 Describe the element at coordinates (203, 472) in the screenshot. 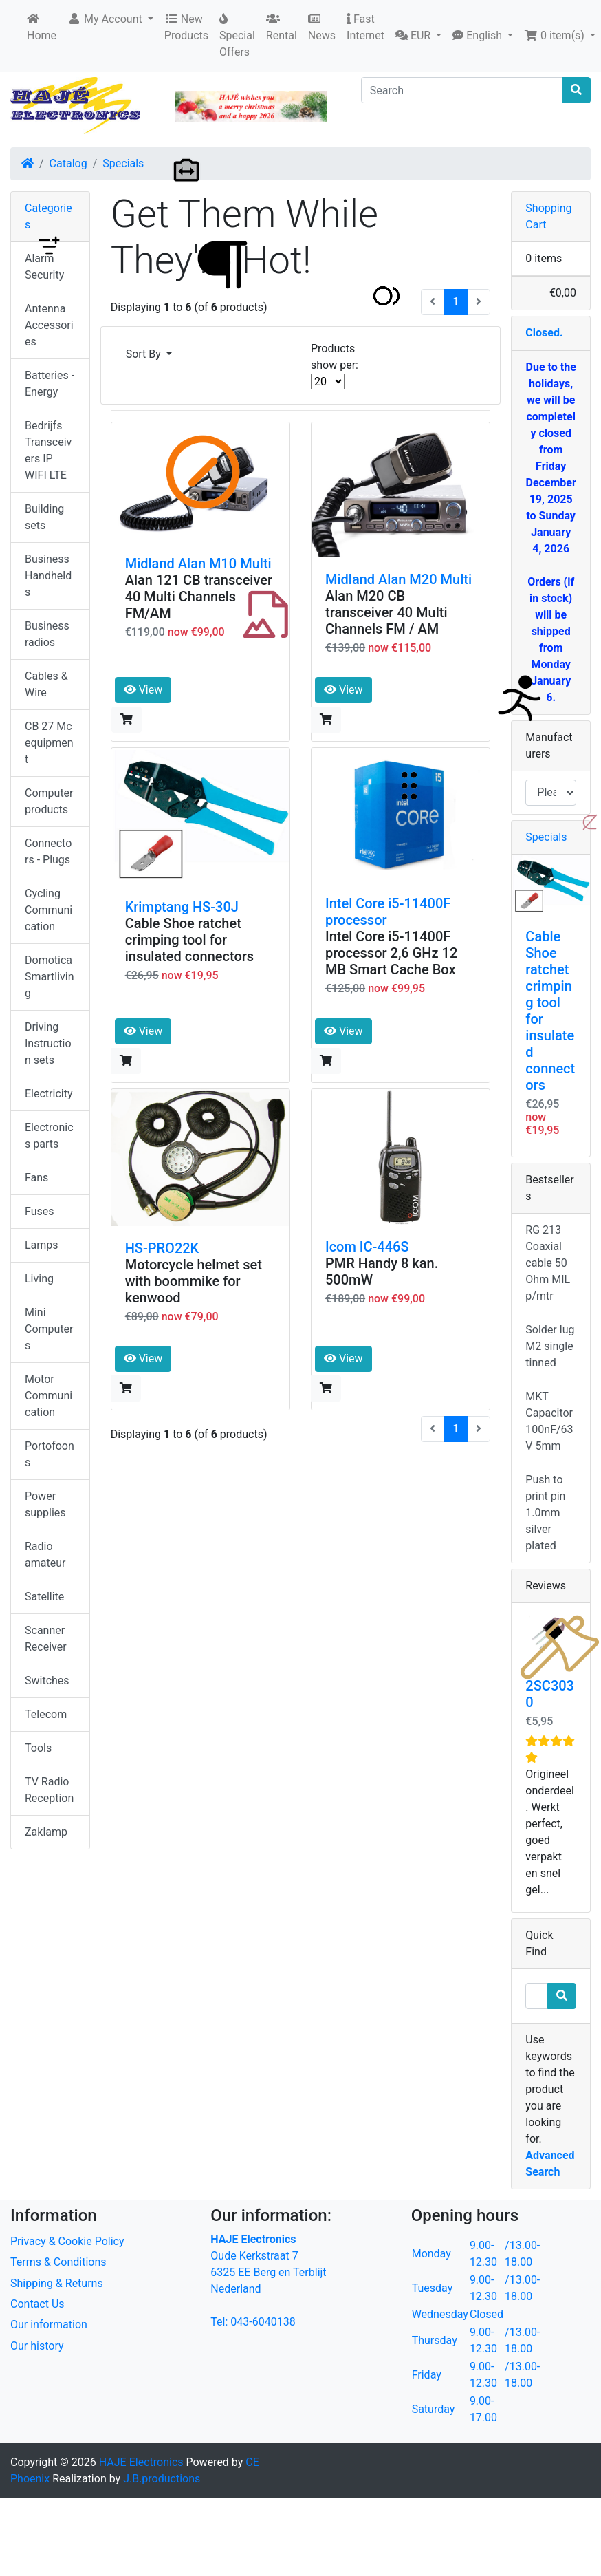

I see `indicates a forbidden or prohibited action` at that location.